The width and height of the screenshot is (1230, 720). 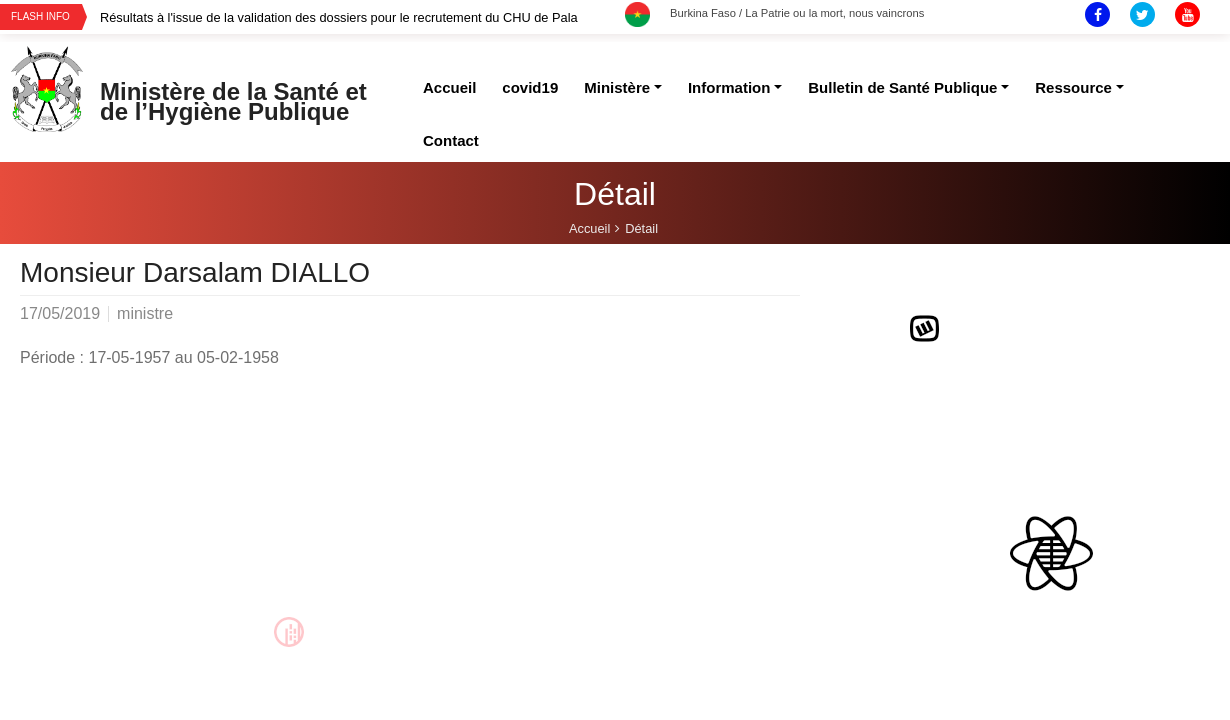 I want to click on GeoPandas library logo, so click(x=289, y=632).